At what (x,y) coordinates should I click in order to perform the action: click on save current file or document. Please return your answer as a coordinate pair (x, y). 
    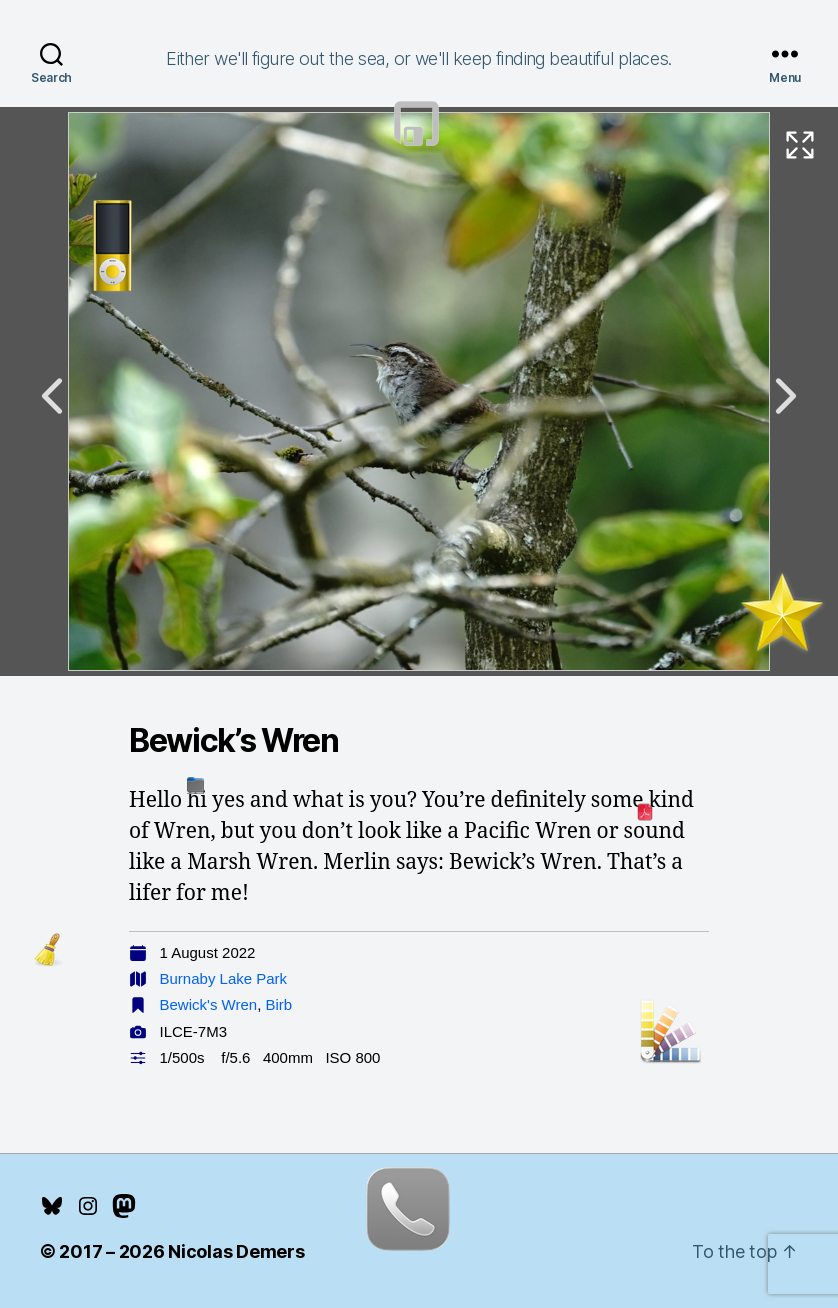
    Looking at the image, I should click on (416, 123).